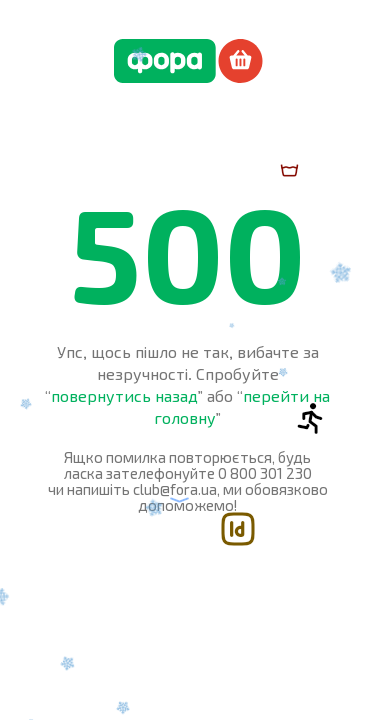  What do you see at coordinates (289, 170) in the screenshot?
I see `wash or laundry care instructions` at bounding box center [289, 170].